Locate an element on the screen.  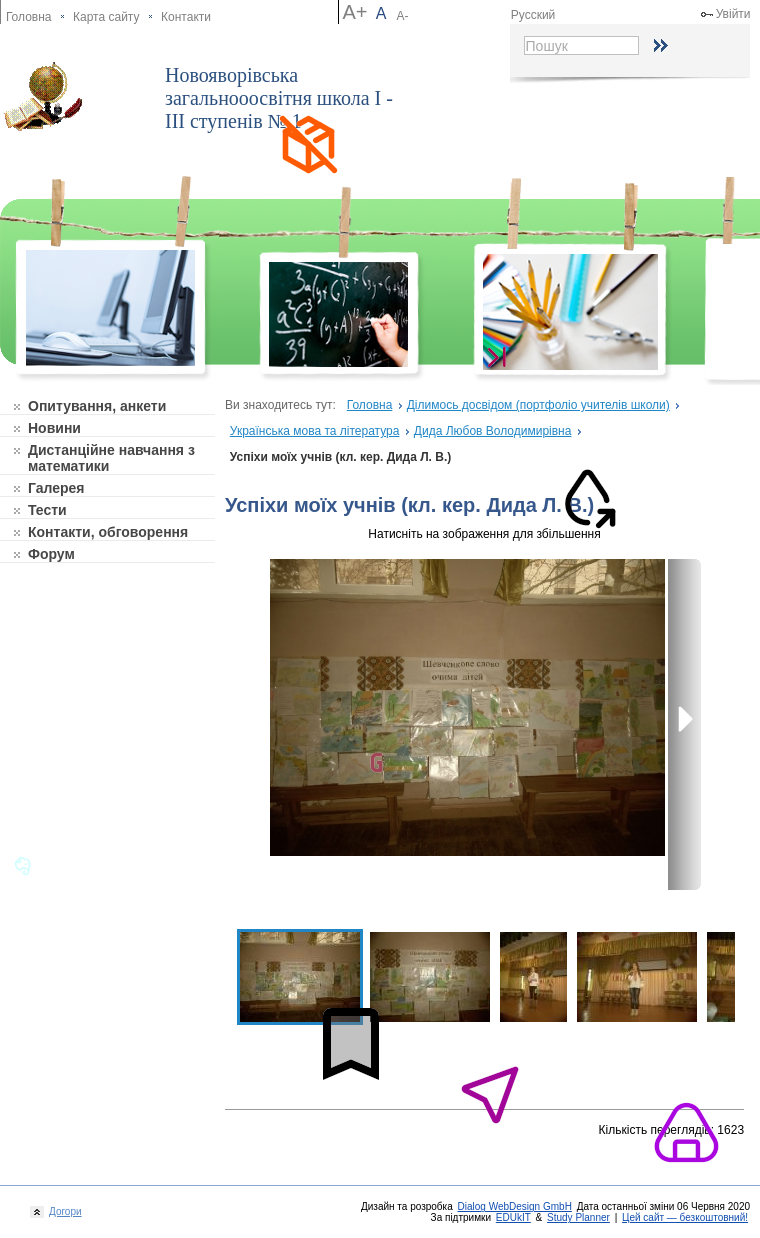
browse Japanese food options is located at coordinates (686, 1132).